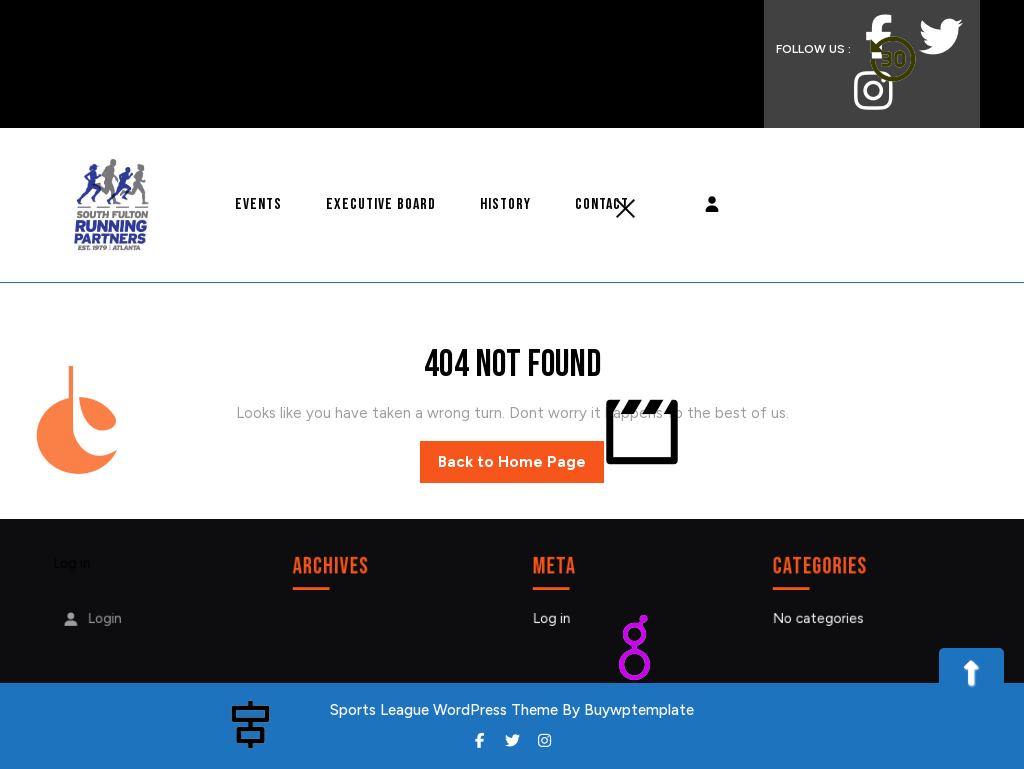  What do you see at coordinates (625, 208) in the screenshot?
I see `close or dismiss the current window` at bounding box center [625, 208].